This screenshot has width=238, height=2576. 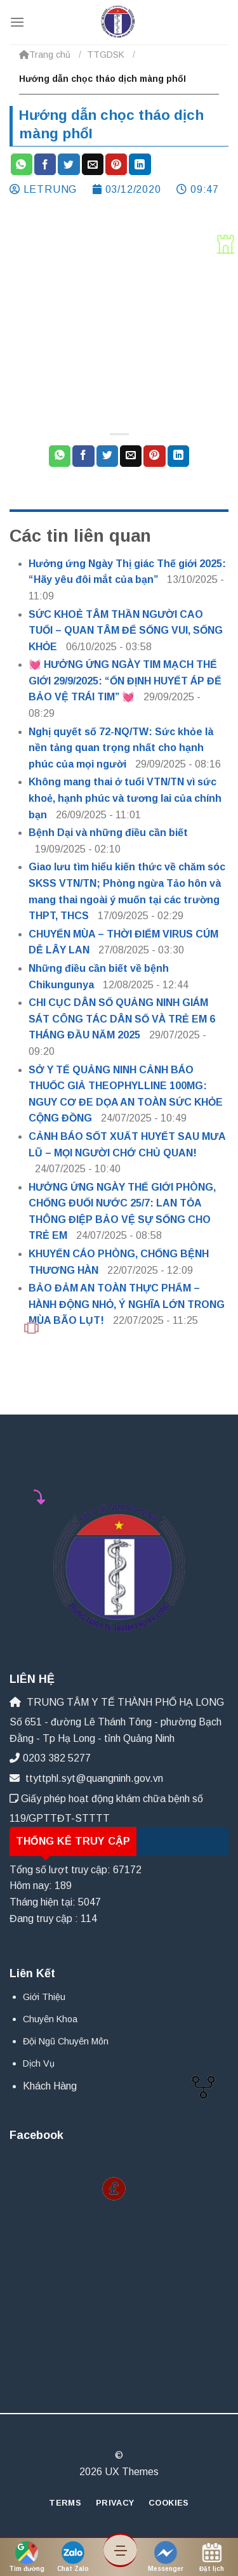 I want to click on navigate to the next item below, so click(x=39, y=1497).